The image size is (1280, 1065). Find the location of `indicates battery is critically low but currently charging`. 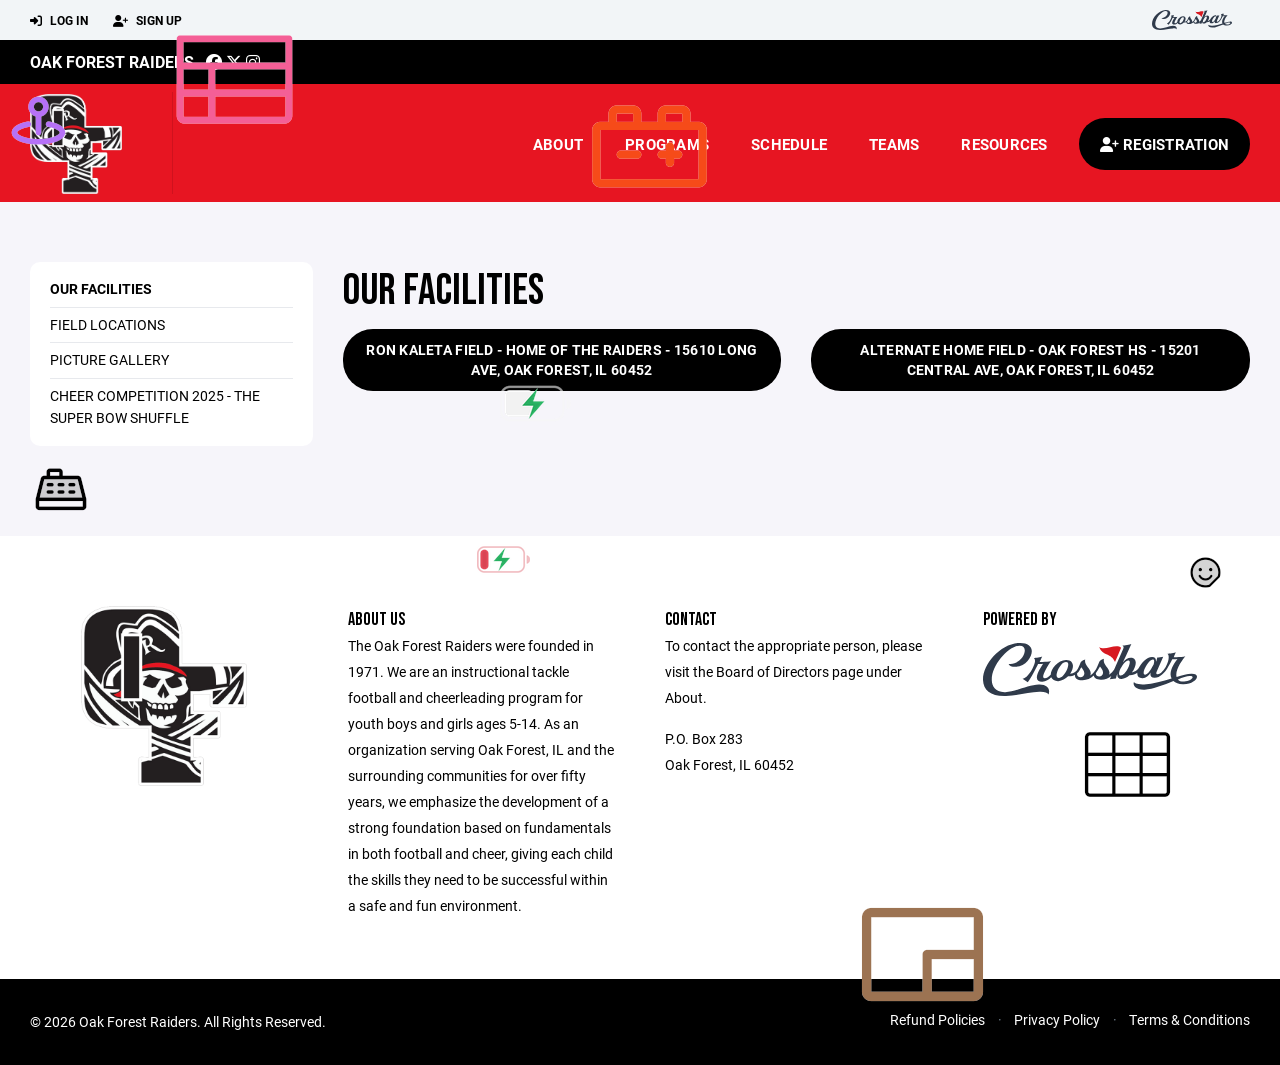

indicates battery is critically low but currently charging is located at coordinates (503, 559).